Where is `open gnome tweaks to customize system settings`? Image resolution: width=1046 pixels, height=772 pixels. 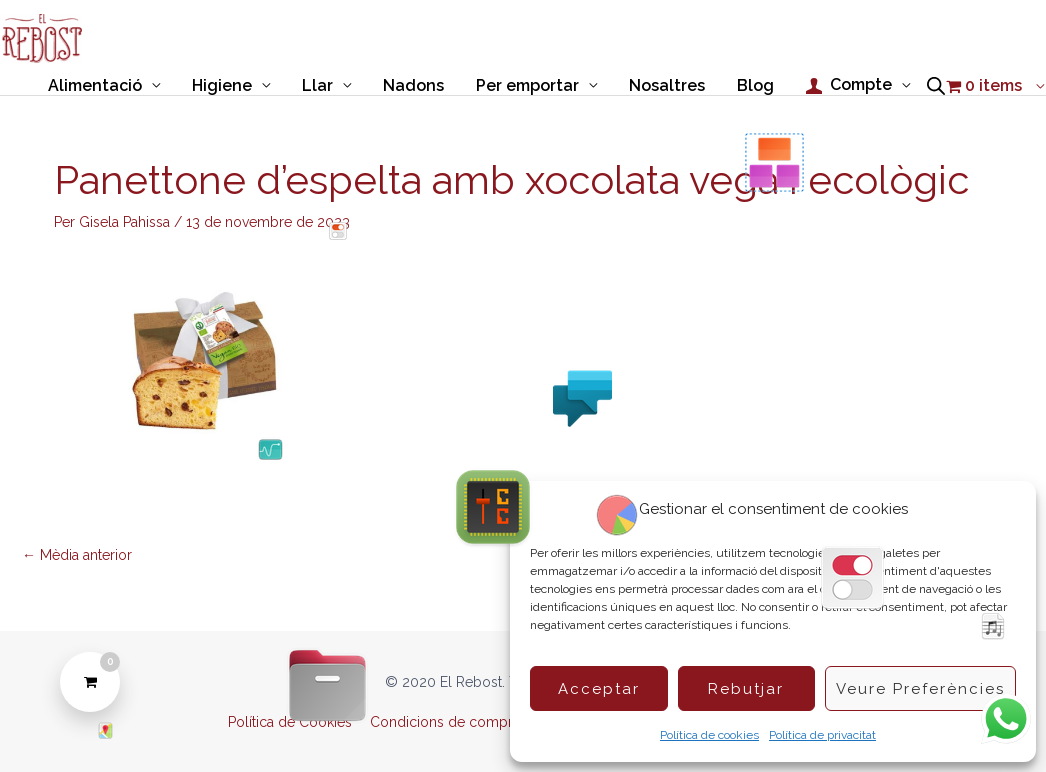
open gnome tweaks to customize system settings is located at coordinates (338, 231).